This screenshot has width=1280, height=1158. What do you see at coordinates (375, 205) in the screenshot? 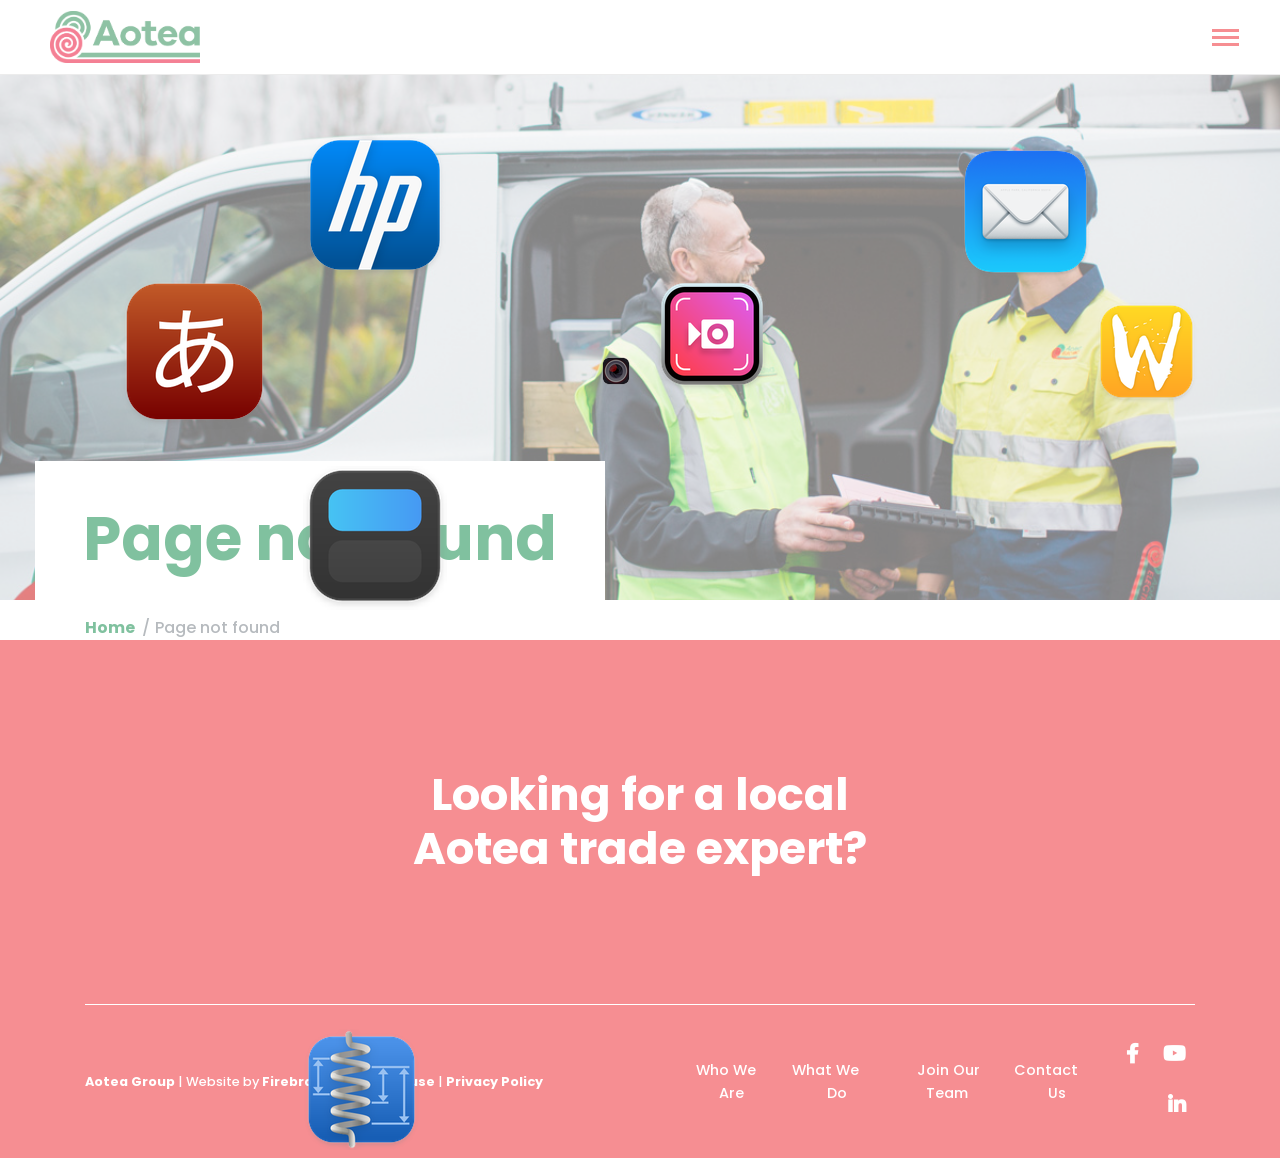
I see `open HP printer or device management app` at bounding box center [375, 205].